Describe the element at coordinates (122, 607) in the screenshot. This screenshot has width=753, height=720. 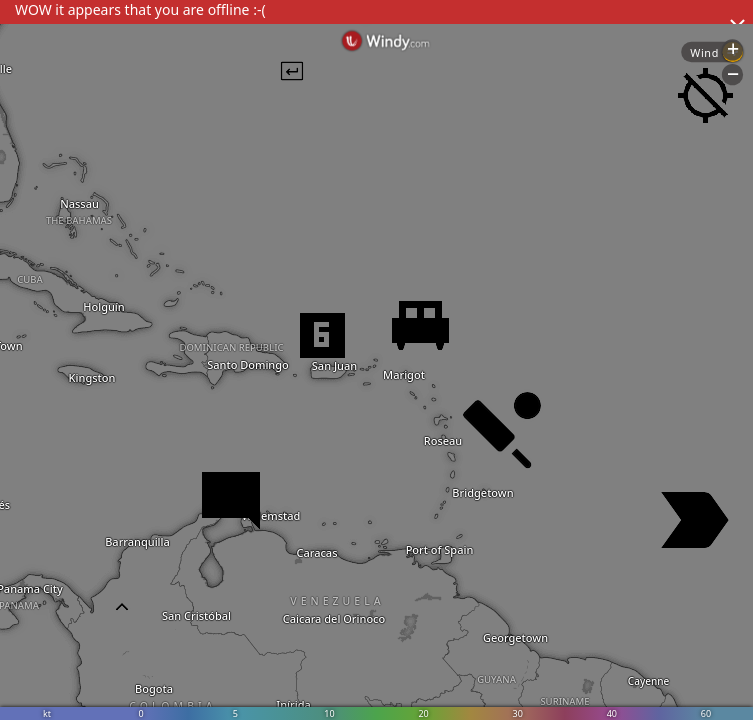
I see `collapse an expanded section or menu` at that location.